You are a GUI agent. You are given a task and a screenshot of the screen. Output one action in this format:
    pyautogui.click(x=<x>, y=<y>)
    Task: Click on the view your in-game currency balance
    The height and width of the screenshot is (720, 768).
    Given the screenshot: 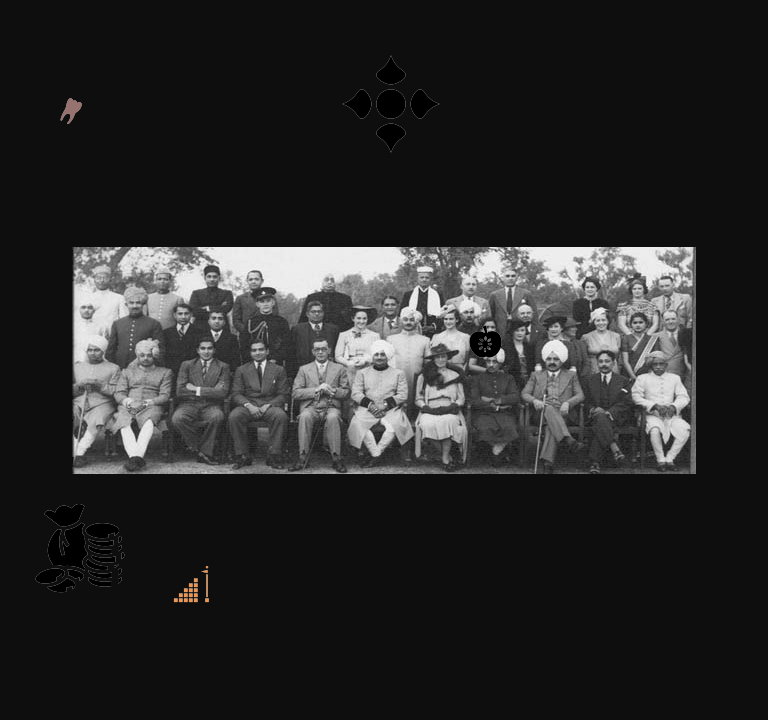 What is the action you would take?
    pyautogui.click(x=80, y=548)
    